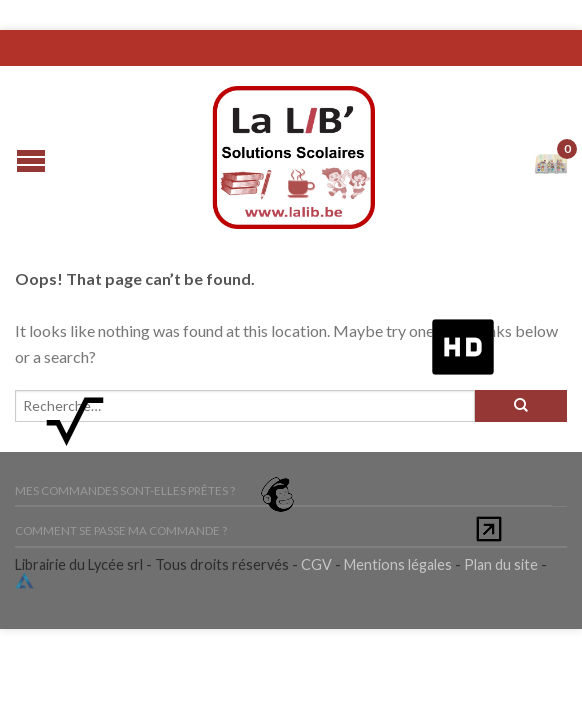 This screenshot has height=720, width=582. I want to click on indicates high definition video quality, so click(463, 347).